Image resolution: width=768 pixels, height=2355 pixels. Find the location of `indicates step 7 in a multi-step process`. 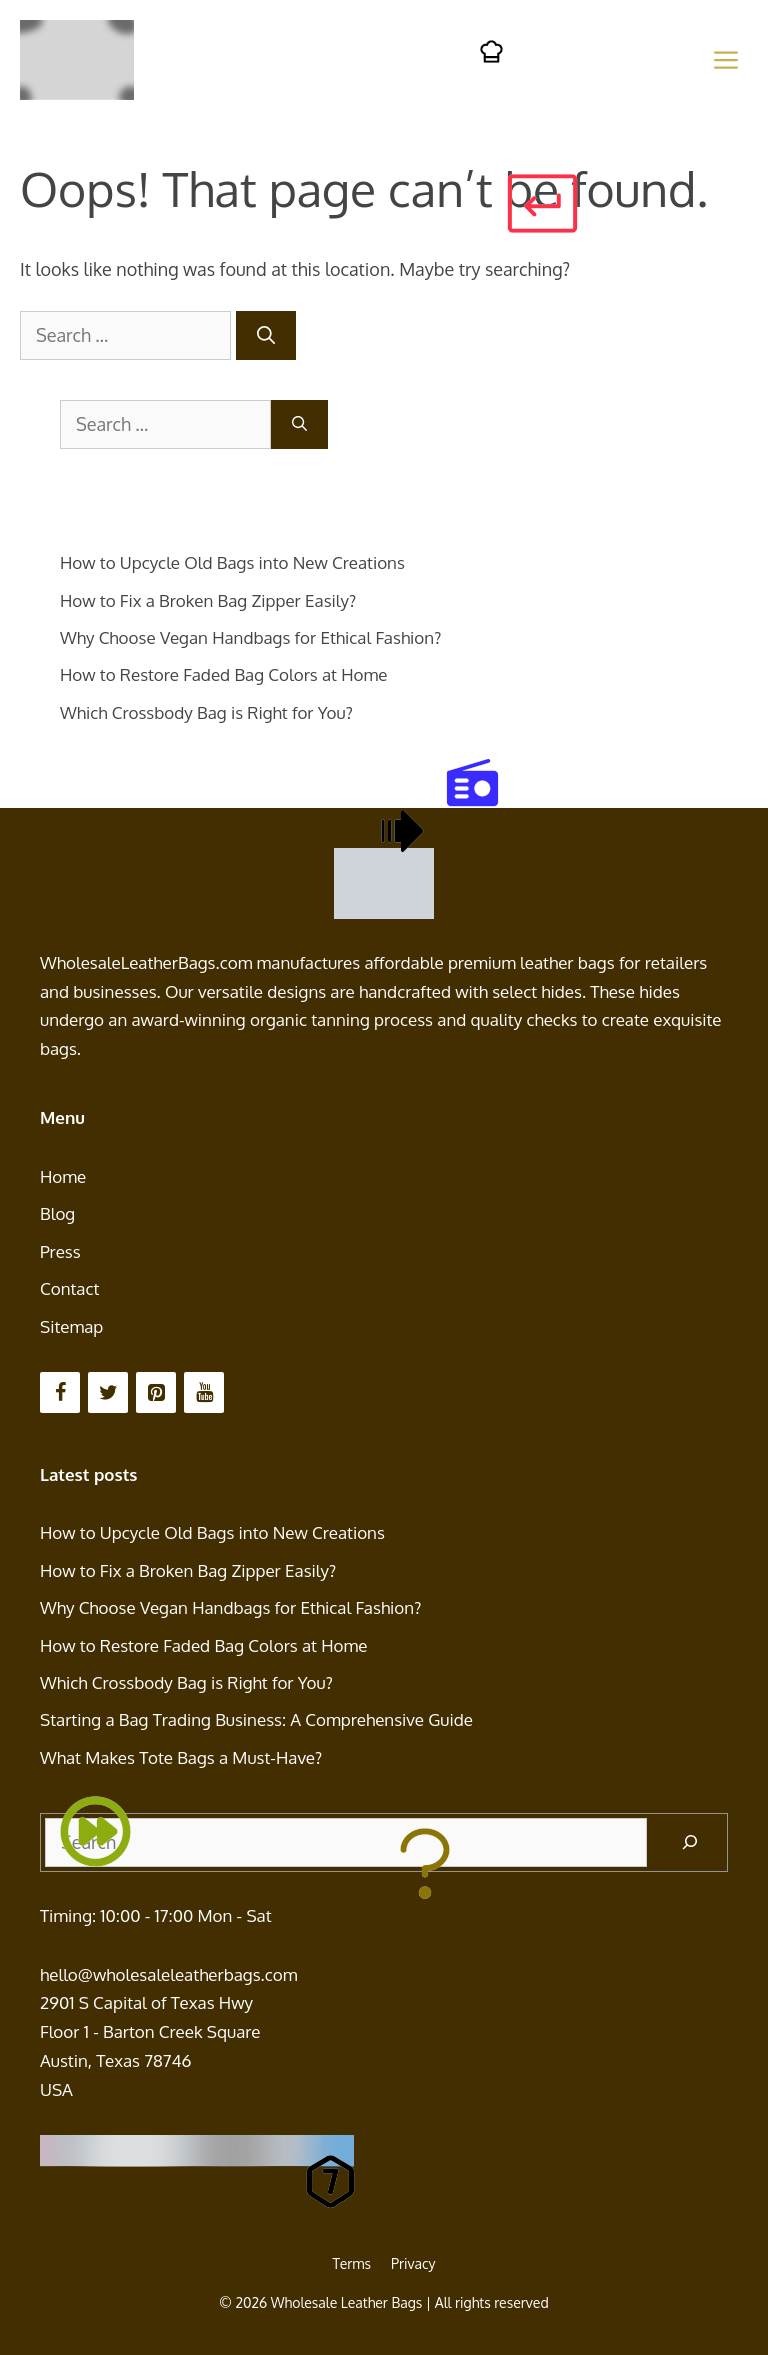

indicates step 7 in a multi-step process is located at coordinates (330, 2181).